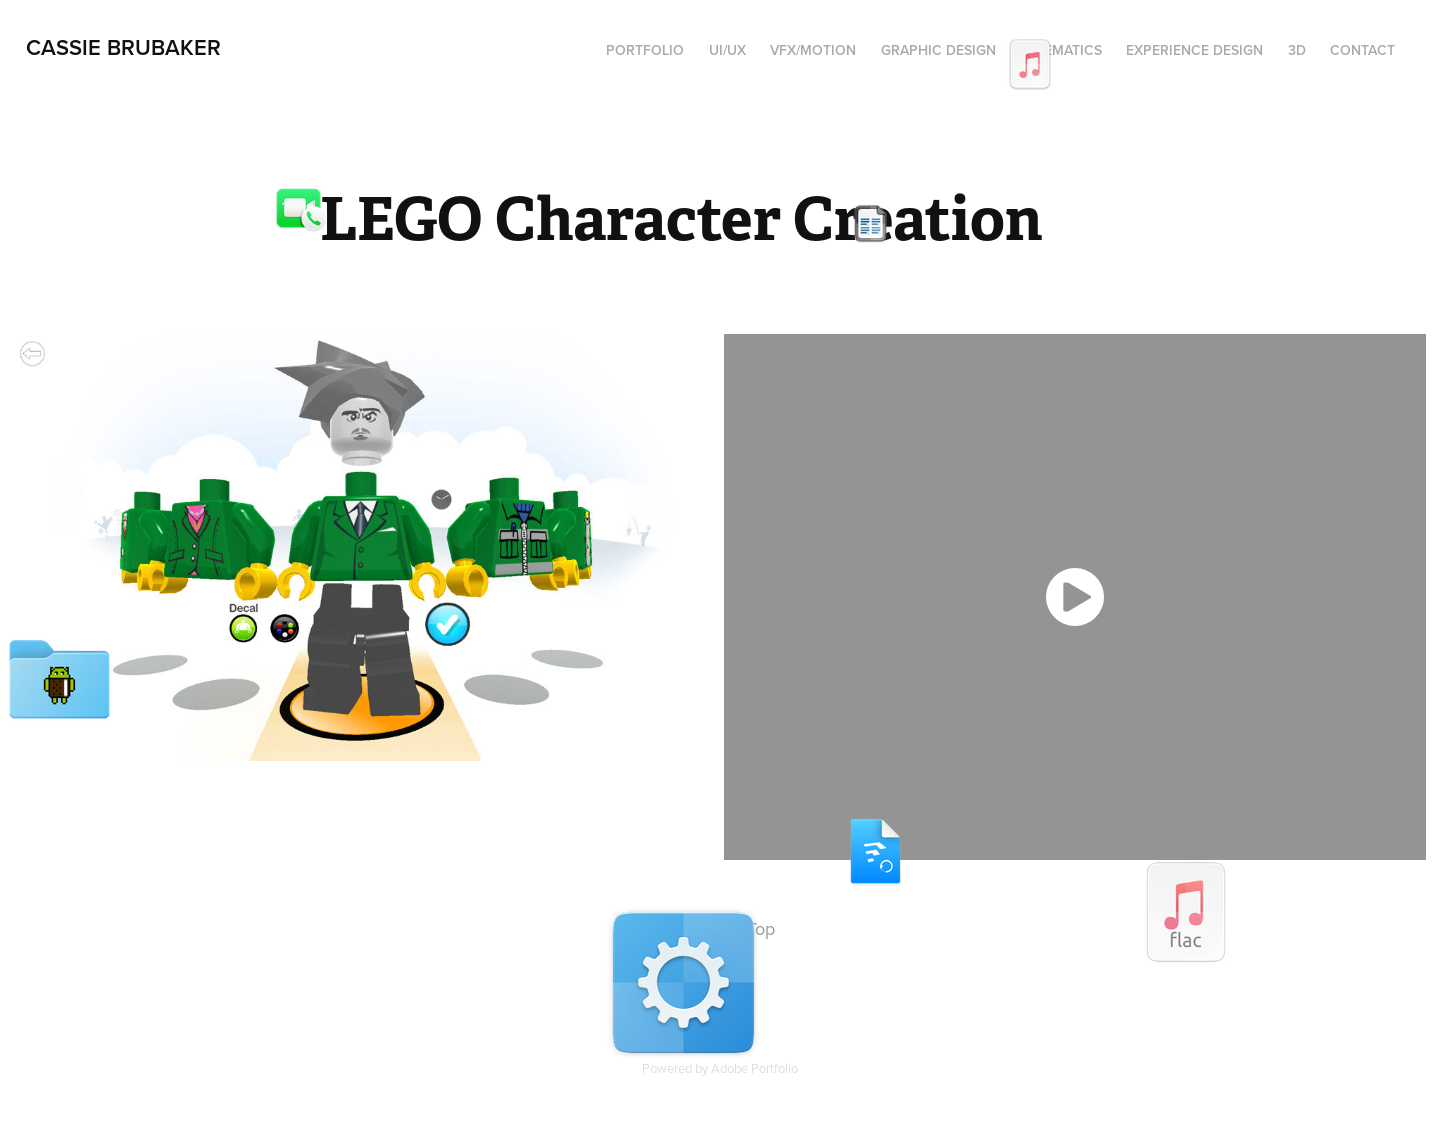 This screenshot has height=1138, width=1440. Describe the element at coordinates (1186, 912) in the screenshot. I see `a flac audio file in ogg container format` at that location.